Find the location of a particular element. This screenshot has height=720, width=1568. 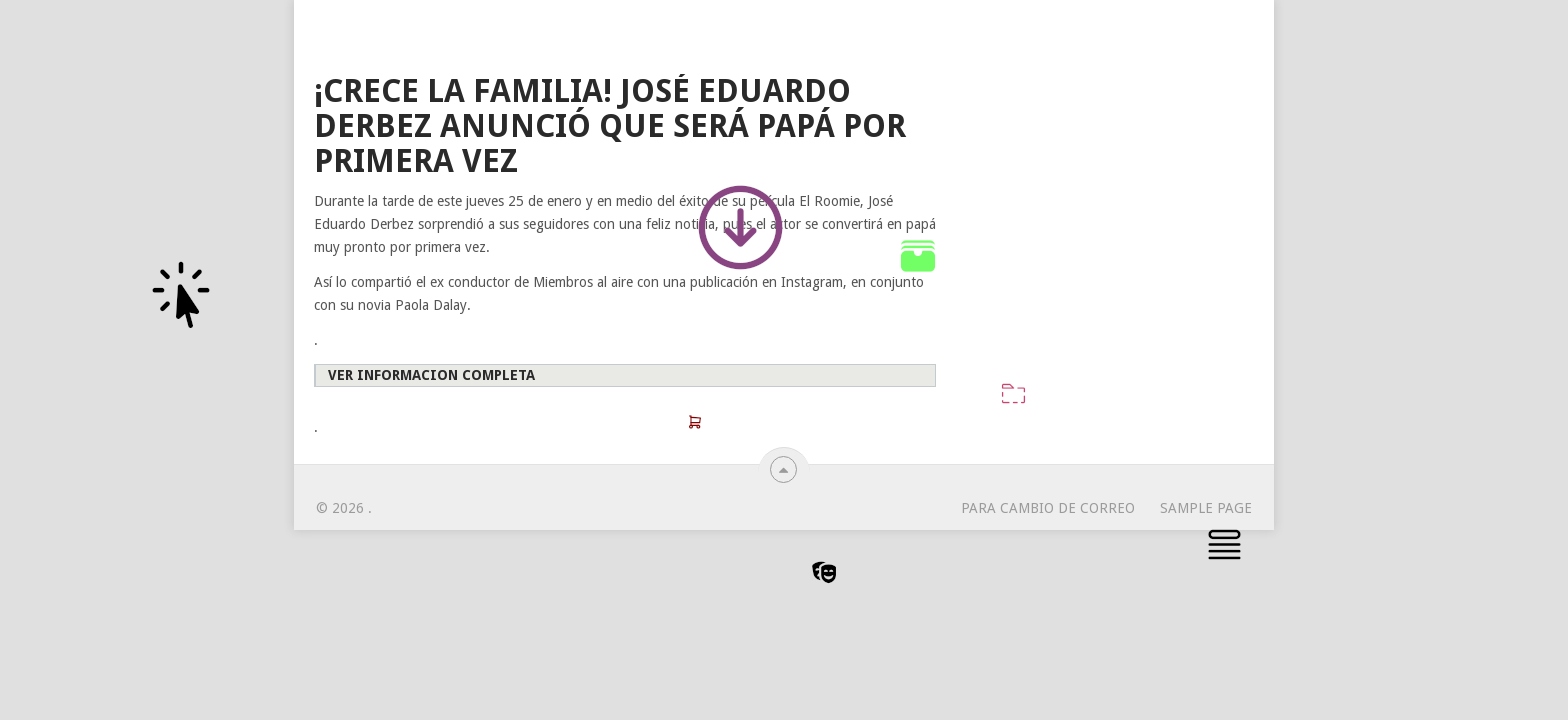

access your digital wallet is located at coordinates (918, 256).